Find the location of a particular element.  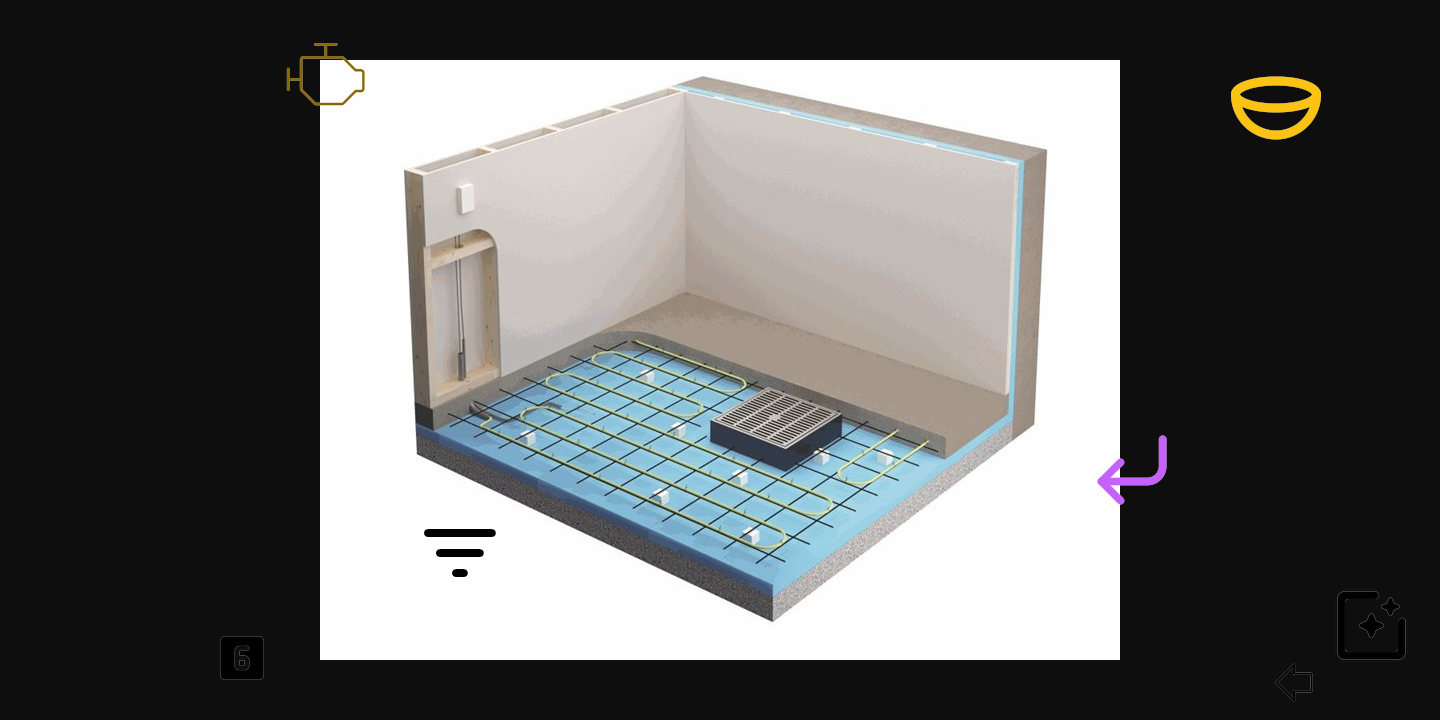

view engine status or diagnostics is located at coordinates (324, 75).